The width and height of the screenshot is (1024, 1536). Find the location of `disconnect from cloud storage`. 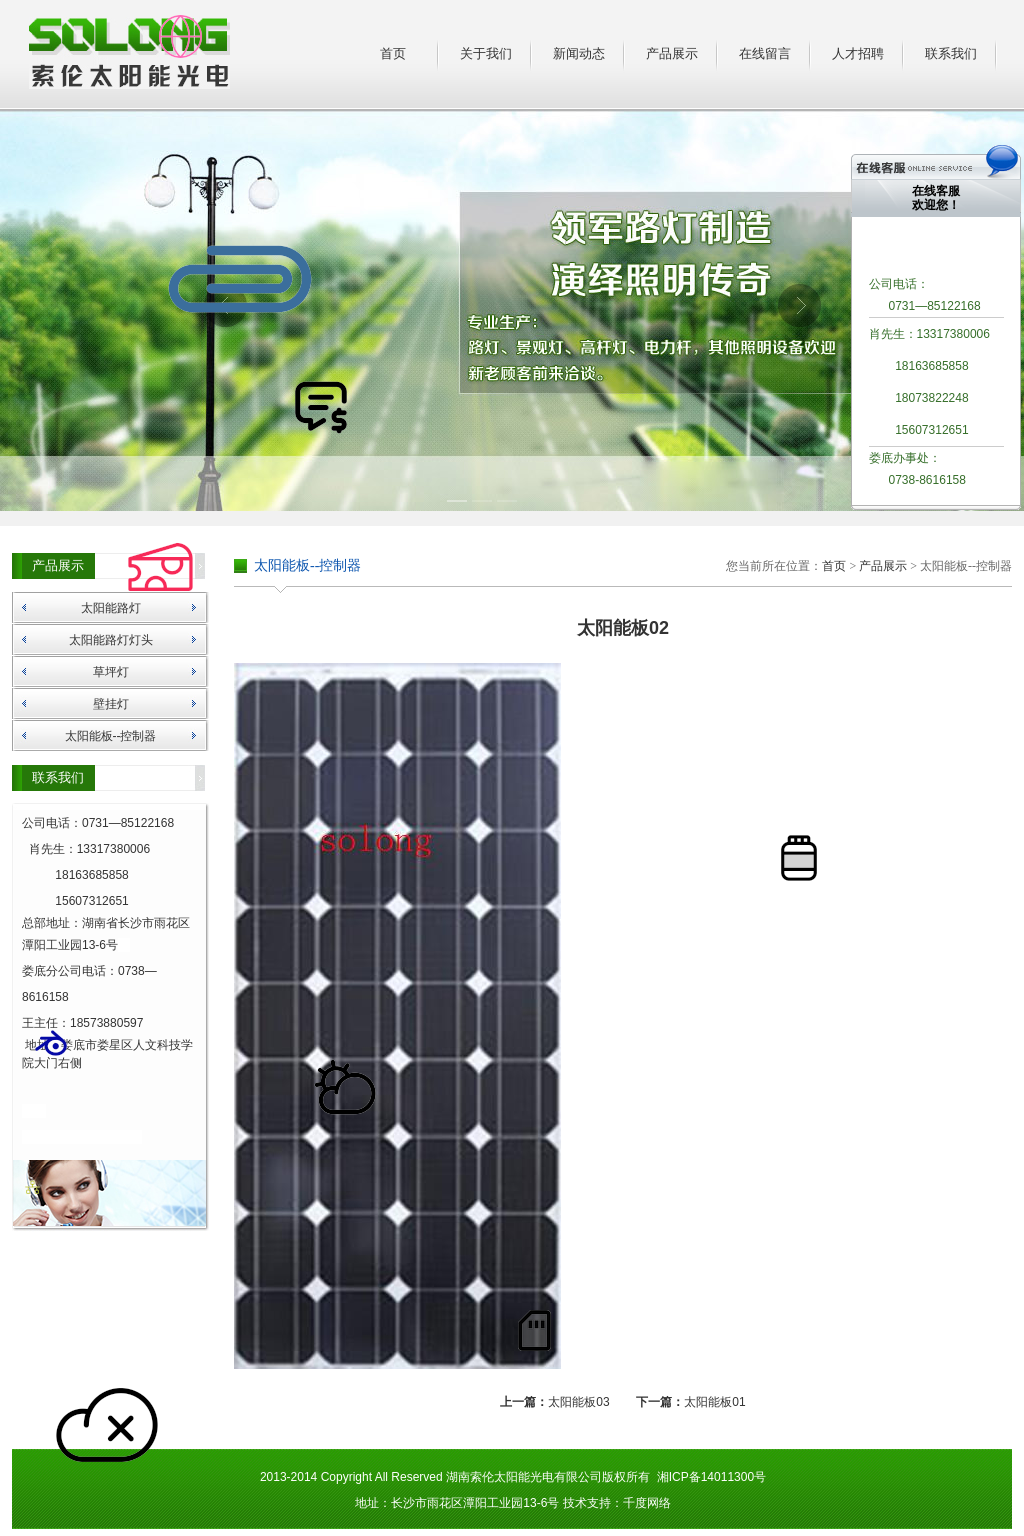

disconnect from cloud storage is located at coordinates (107, 1425).